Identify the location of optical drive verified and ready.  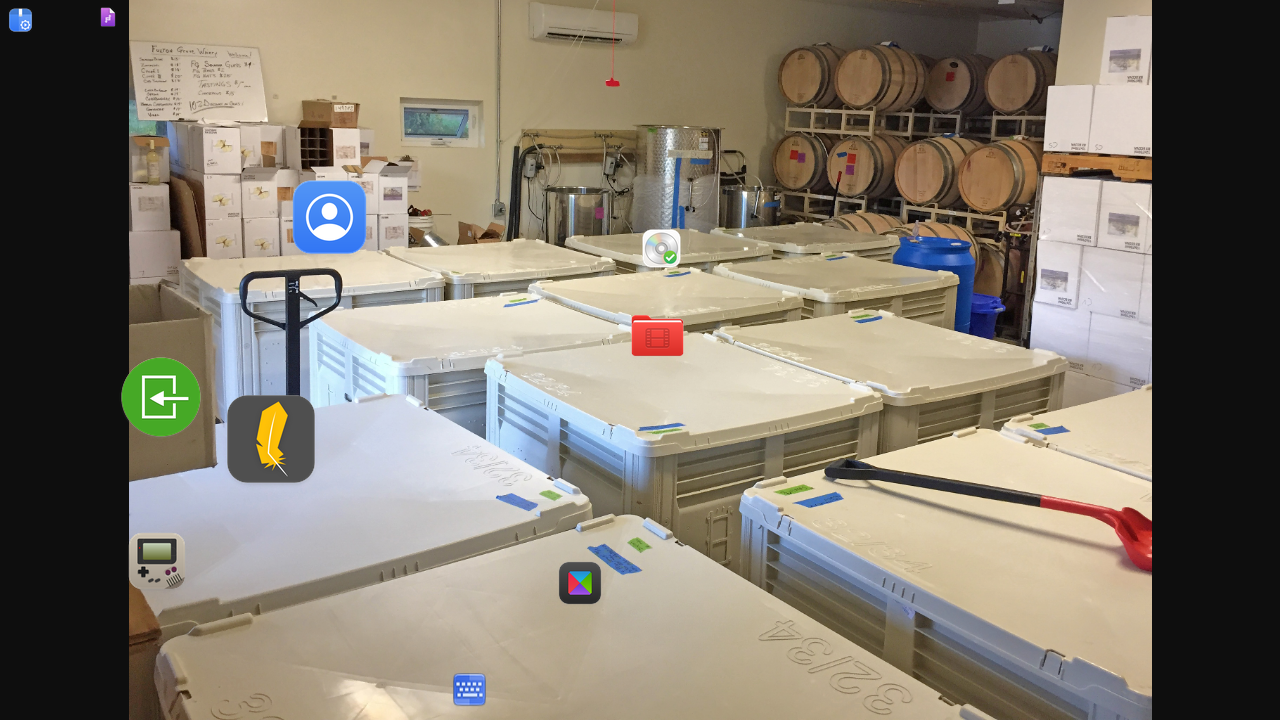
(661, 248).